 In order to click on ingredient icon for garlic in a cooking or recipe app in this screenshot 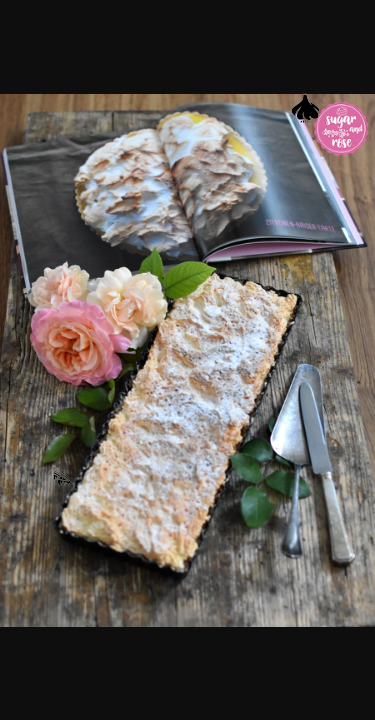, I will do `click(305, 107)`.